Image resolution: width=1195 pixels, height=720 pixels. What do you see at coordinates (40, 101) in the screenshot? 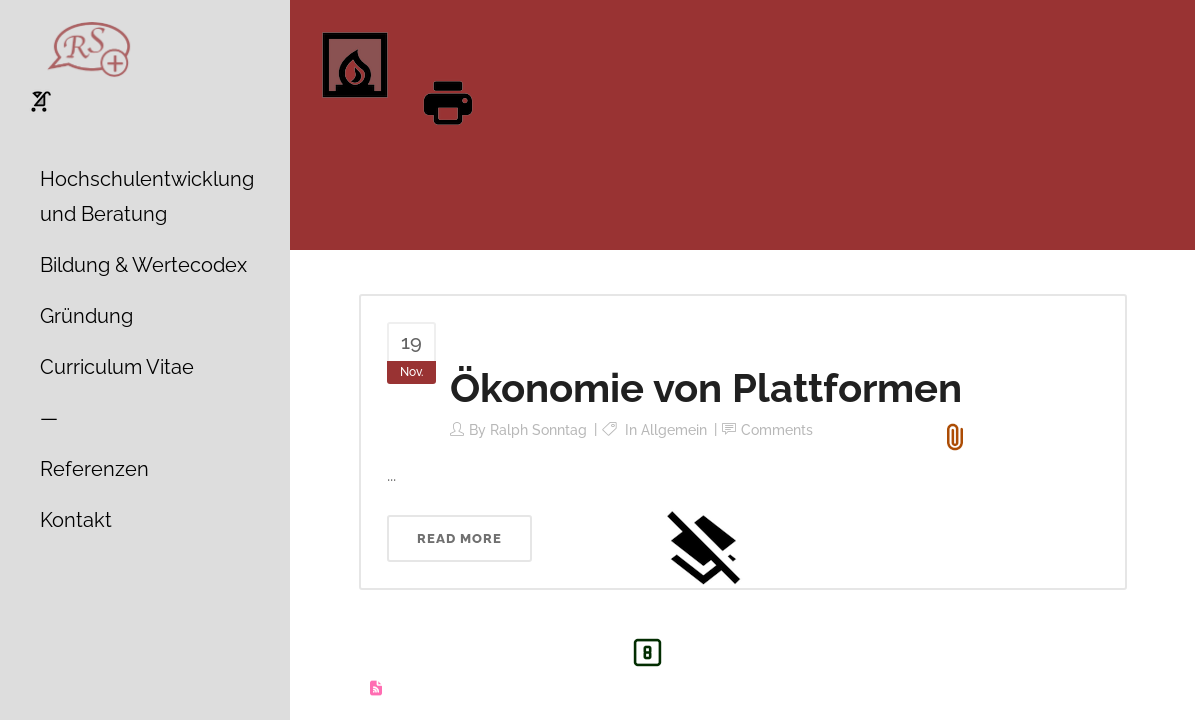
I see `find stroller-friendly or family amenities` at bounding box center [40, 101].